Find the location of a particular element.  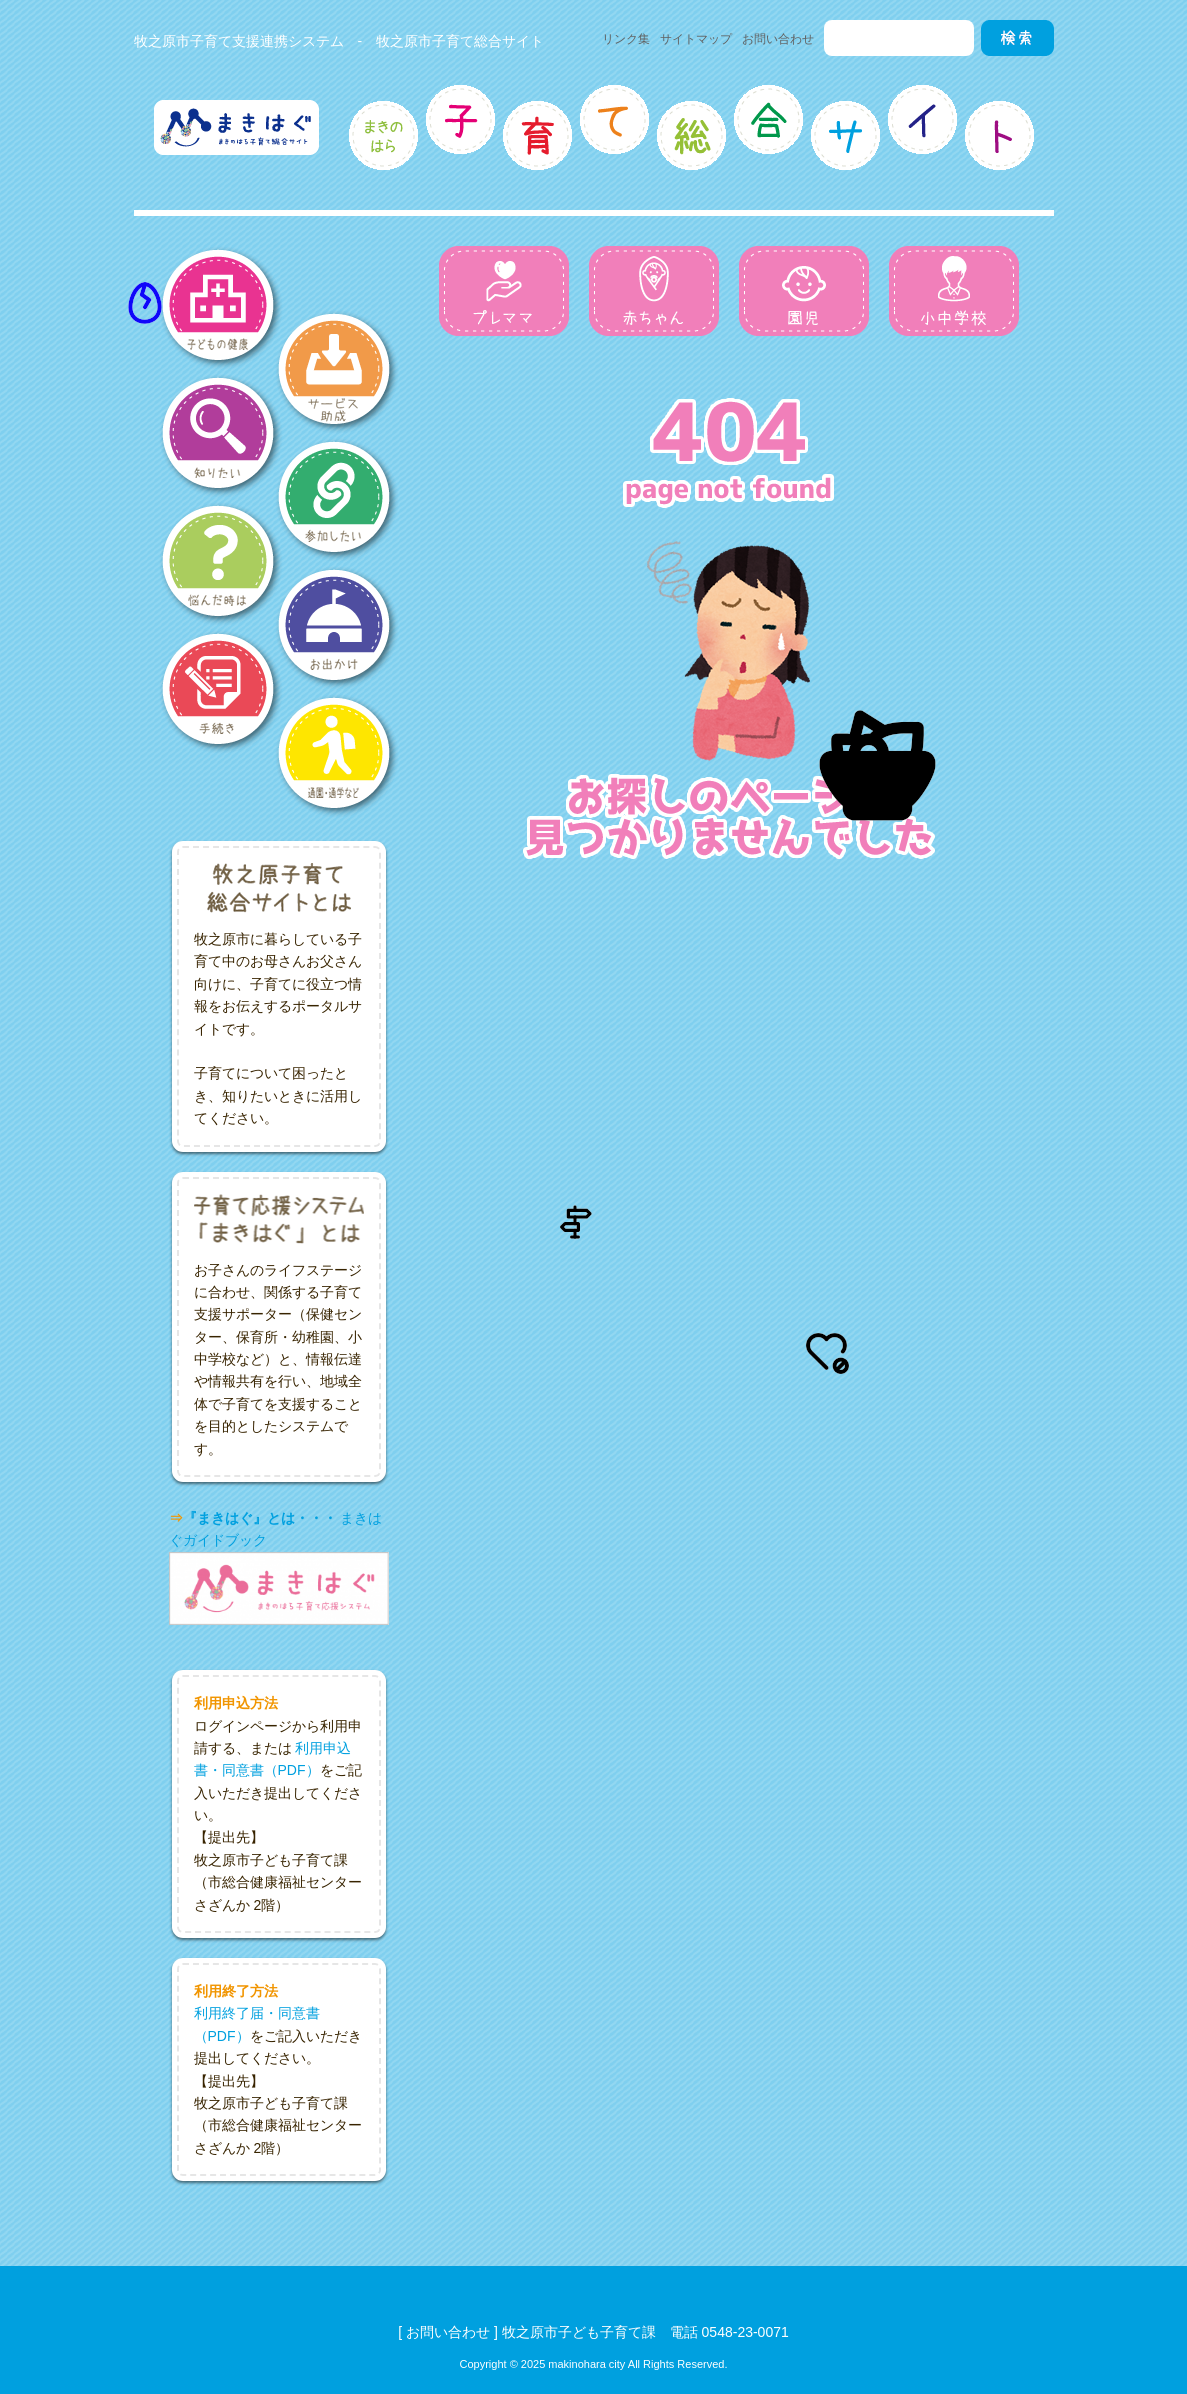

view healthy meal options is located at coordinates (877, 762).